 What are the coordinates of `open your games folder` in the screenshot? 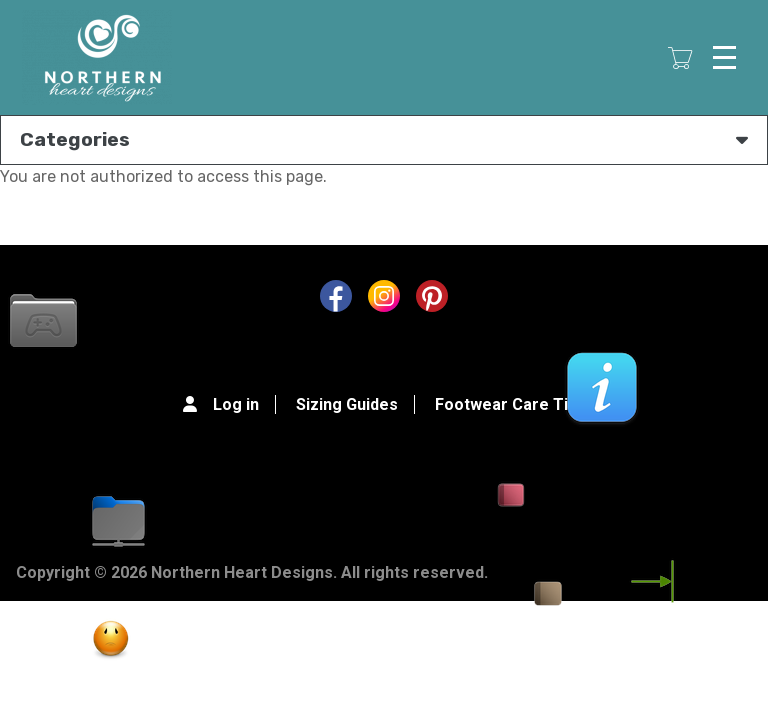 It's located at (43, 320).